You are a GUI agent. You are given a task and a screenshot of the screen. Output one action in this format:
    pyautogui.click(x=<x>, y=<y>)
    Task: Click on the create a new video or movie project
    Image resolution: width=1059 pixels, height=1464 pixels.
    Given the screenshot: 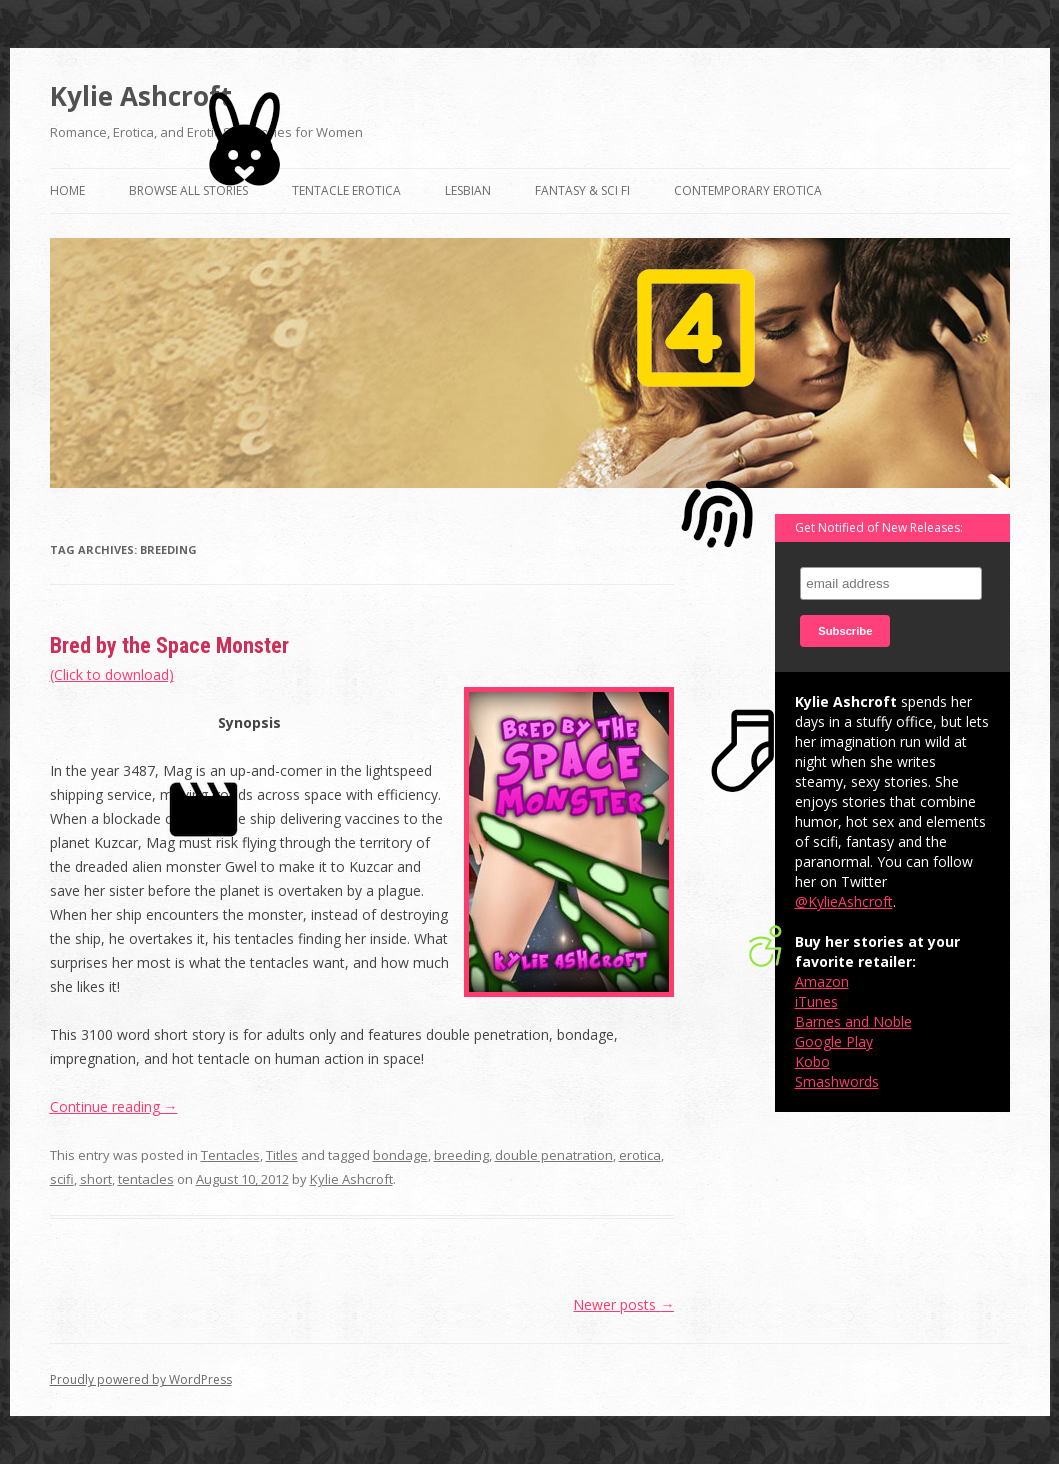 What is the action you would take?
    pyautogui.click(x=203, y=809)
    